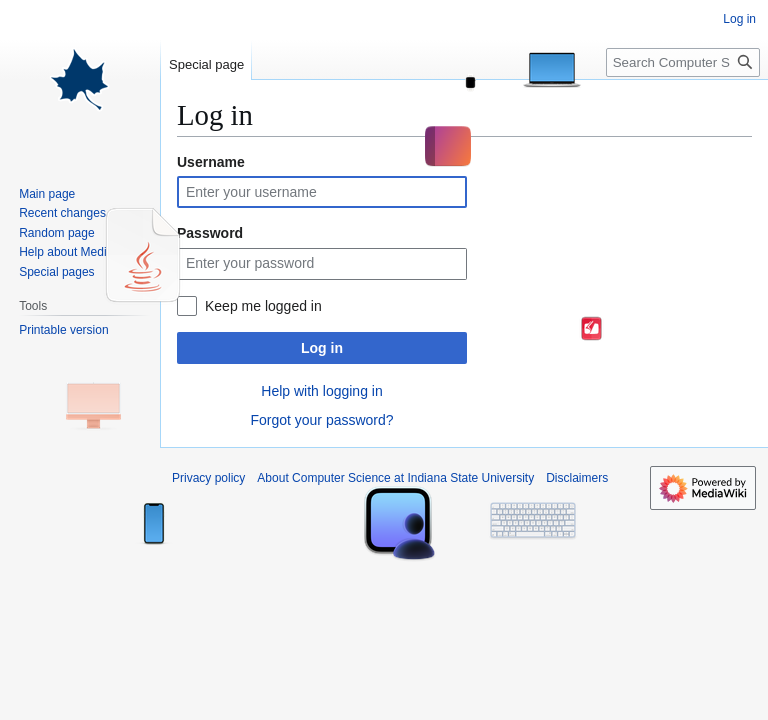 This screenshot has width=768, height=720. Describe the element at coordinates (93, 404) in the screenshot. I see `represents an iMac device in system settings` at that location.